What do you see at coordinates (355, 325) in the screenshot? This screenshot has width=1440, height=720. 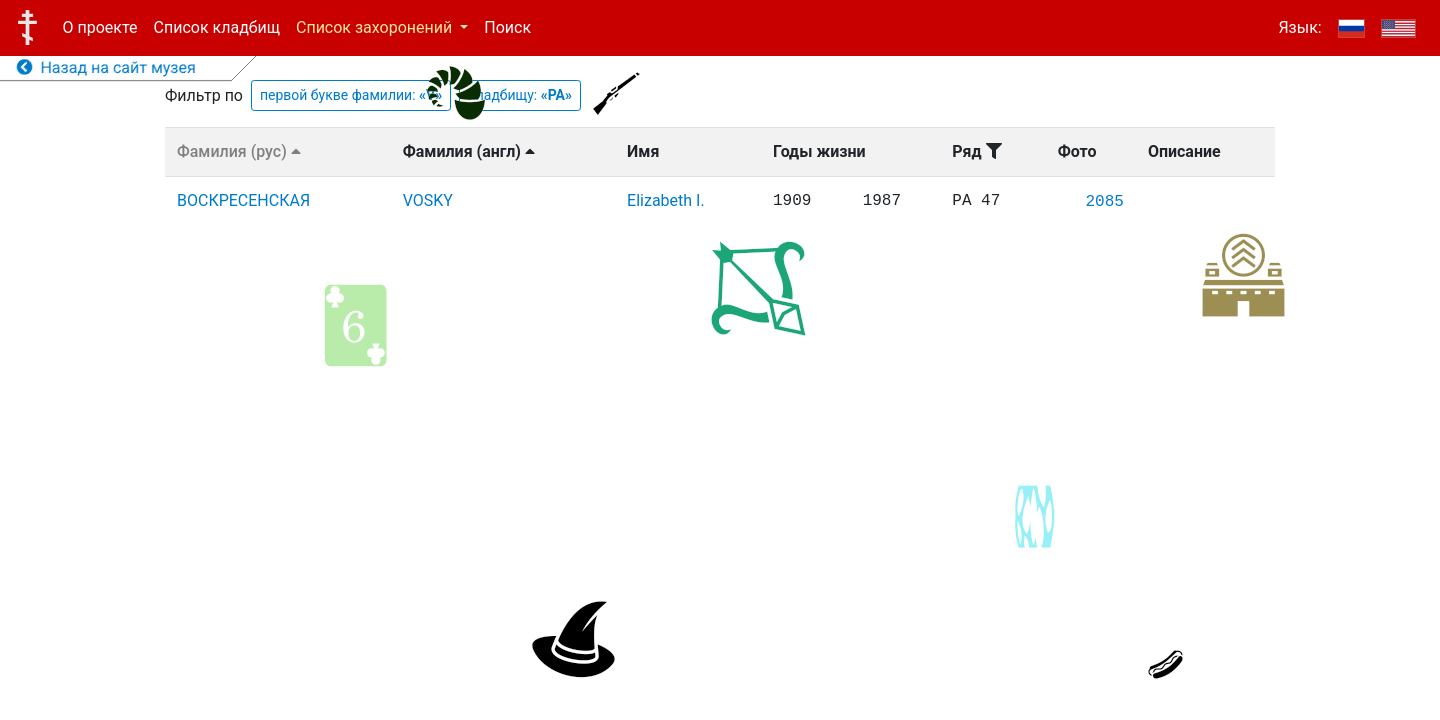 I see `six of clubs playing card` at bounding box center [355, 325].